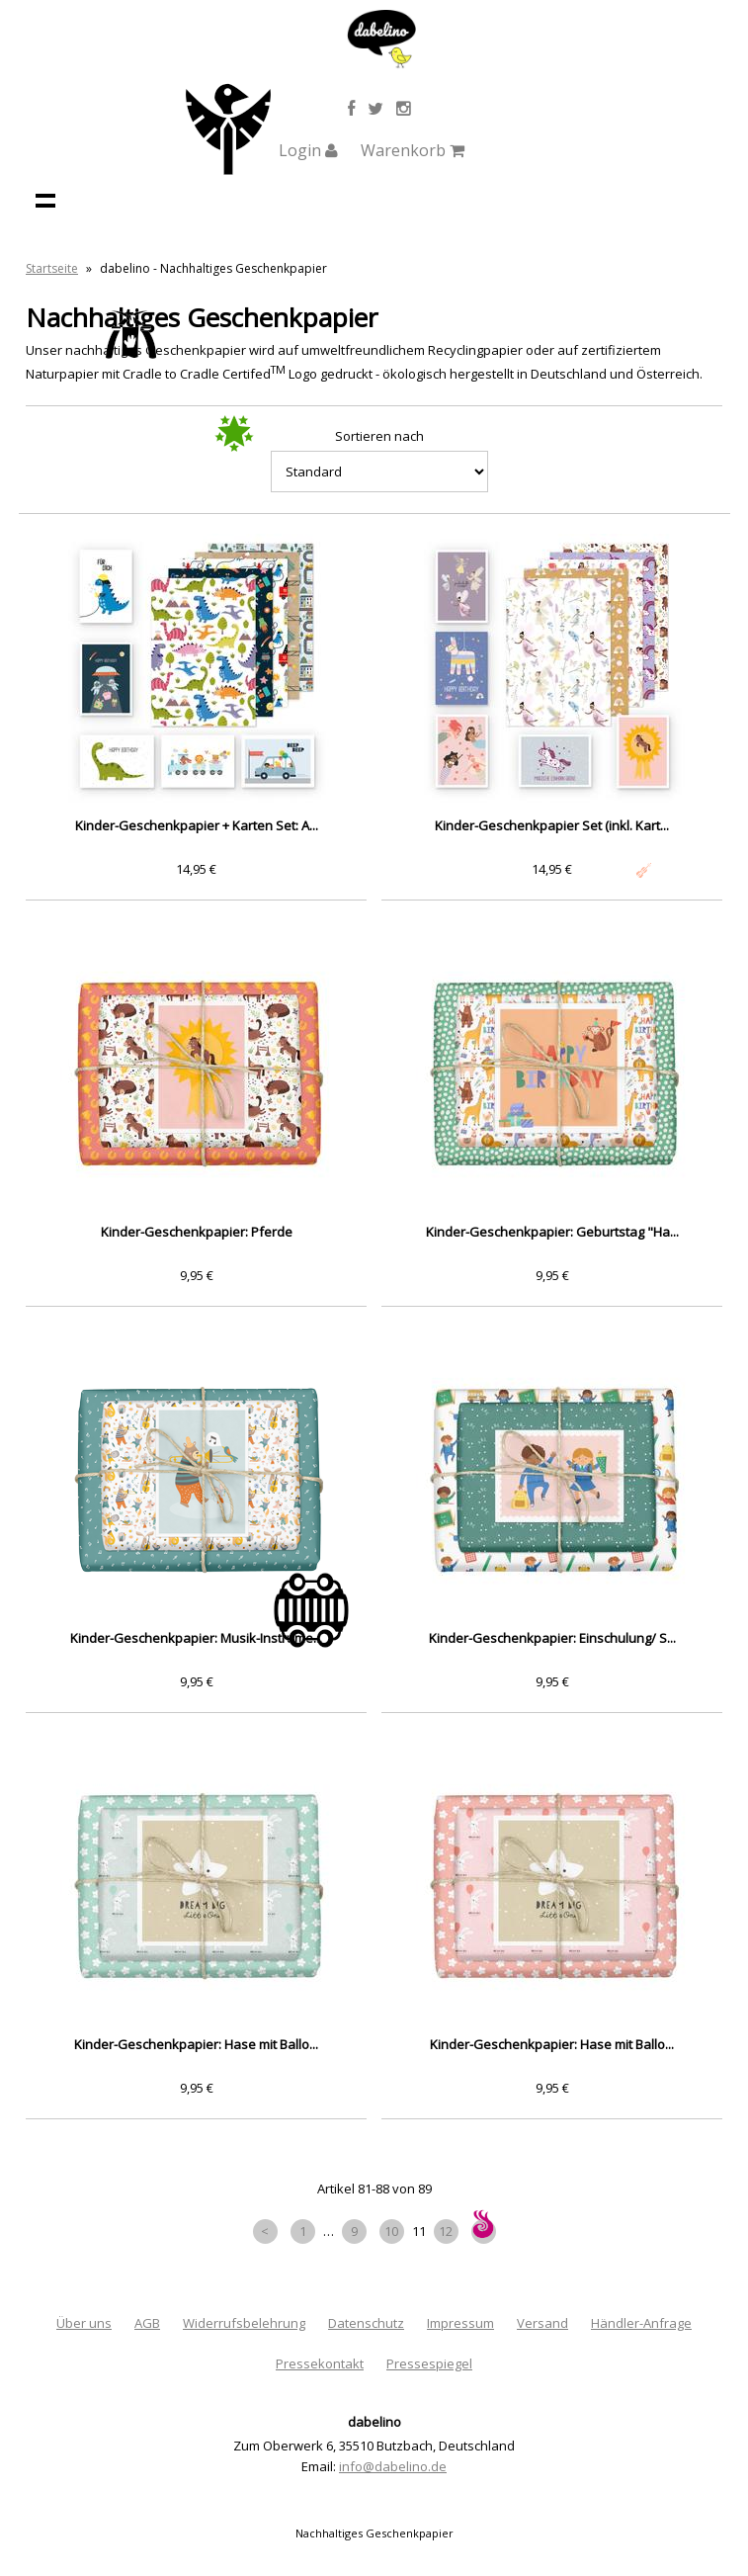  Describe the element at coordinates (228, 129) in the screenshot. I see `royal or ceremonial item in a fantasy game inventory` at that location.